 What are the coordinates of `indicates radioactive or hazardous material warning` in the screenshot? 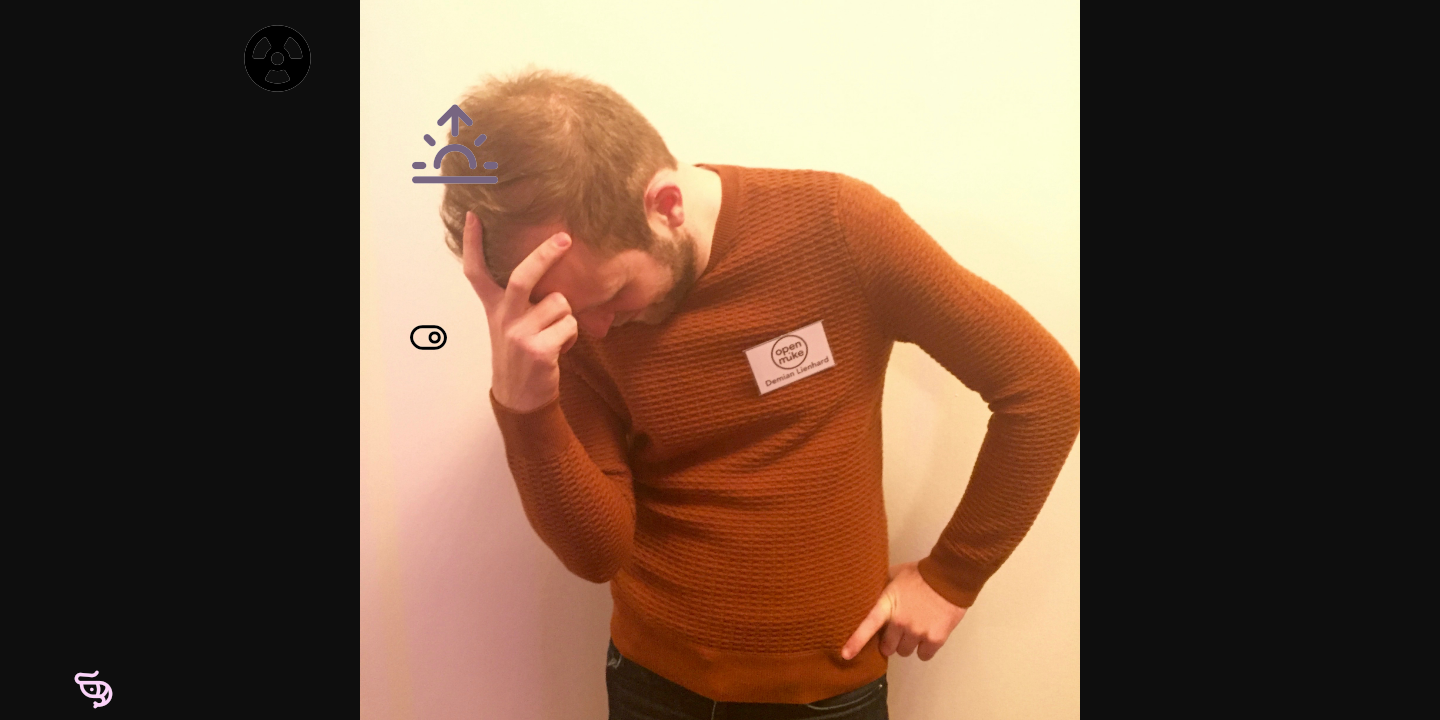 It's located at (277, 58).